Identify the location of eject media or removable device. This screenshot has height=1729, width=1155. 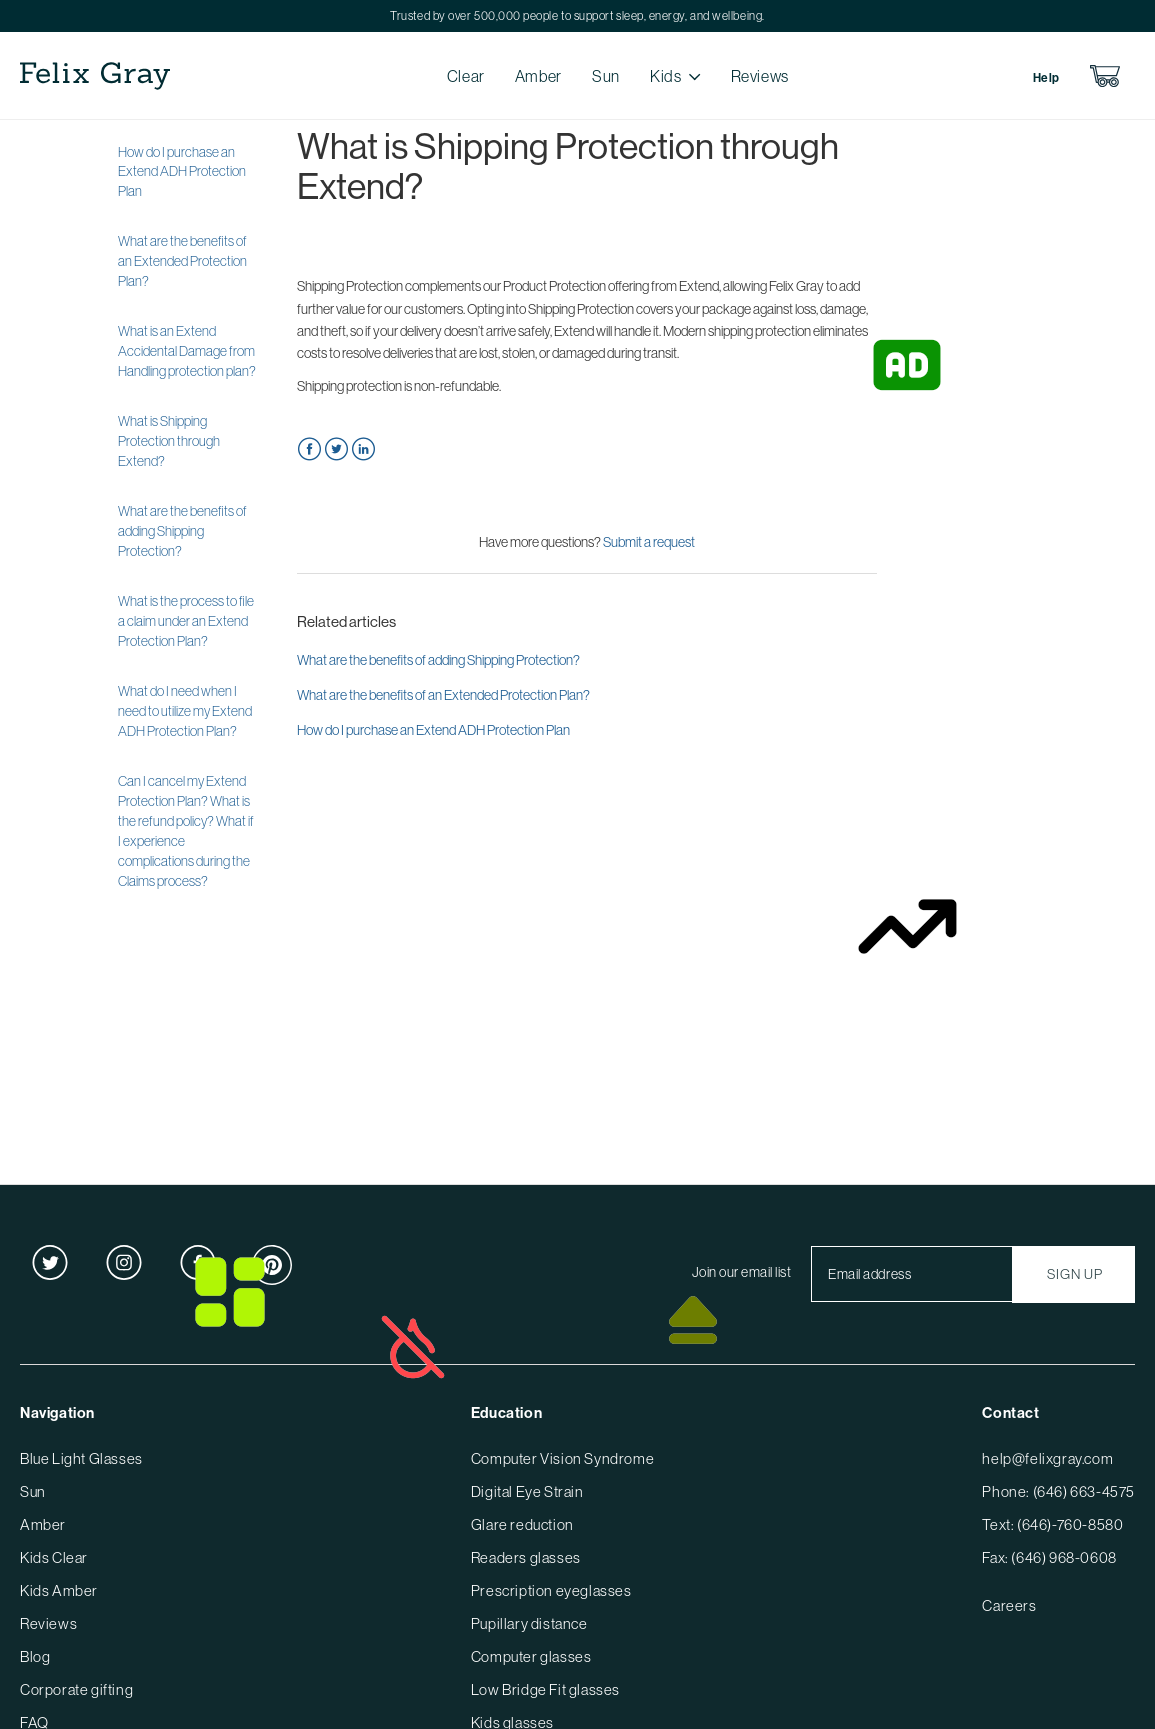
(693, 1320).